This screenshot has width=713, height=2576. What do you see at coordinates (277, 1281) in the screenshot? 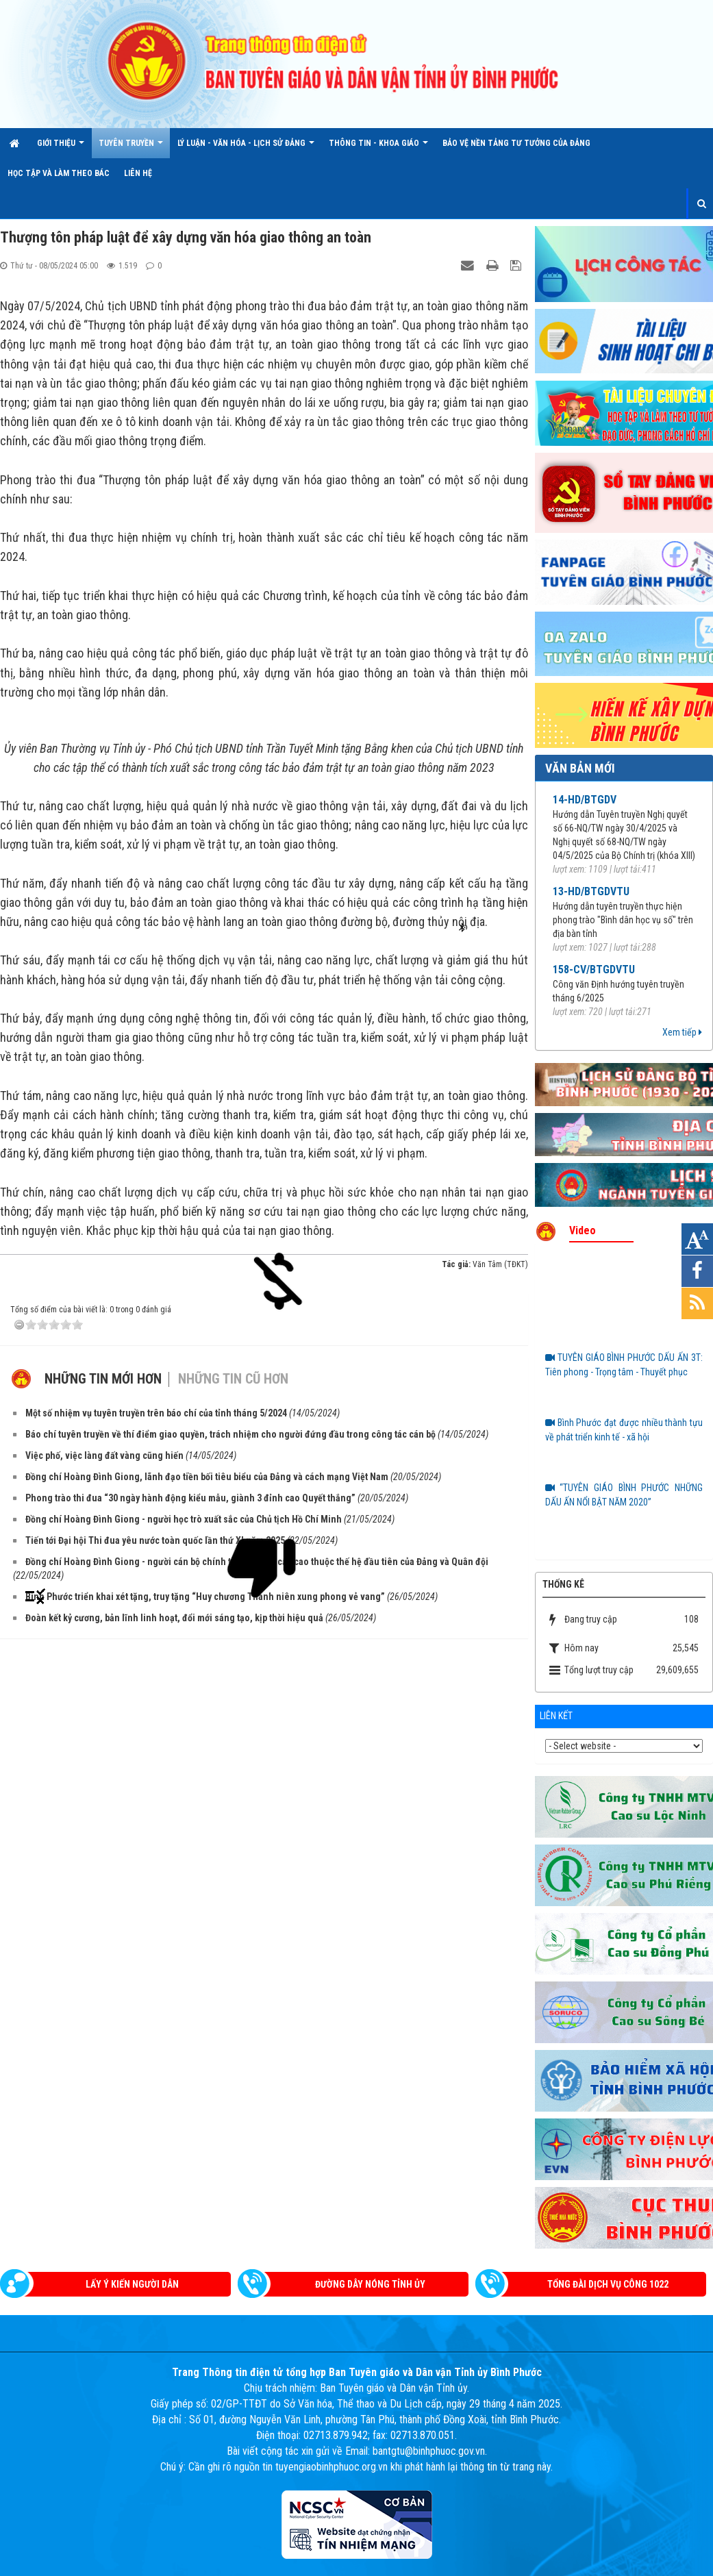
I see `indicates no cost or free item` at bounding box center [277, 1281].